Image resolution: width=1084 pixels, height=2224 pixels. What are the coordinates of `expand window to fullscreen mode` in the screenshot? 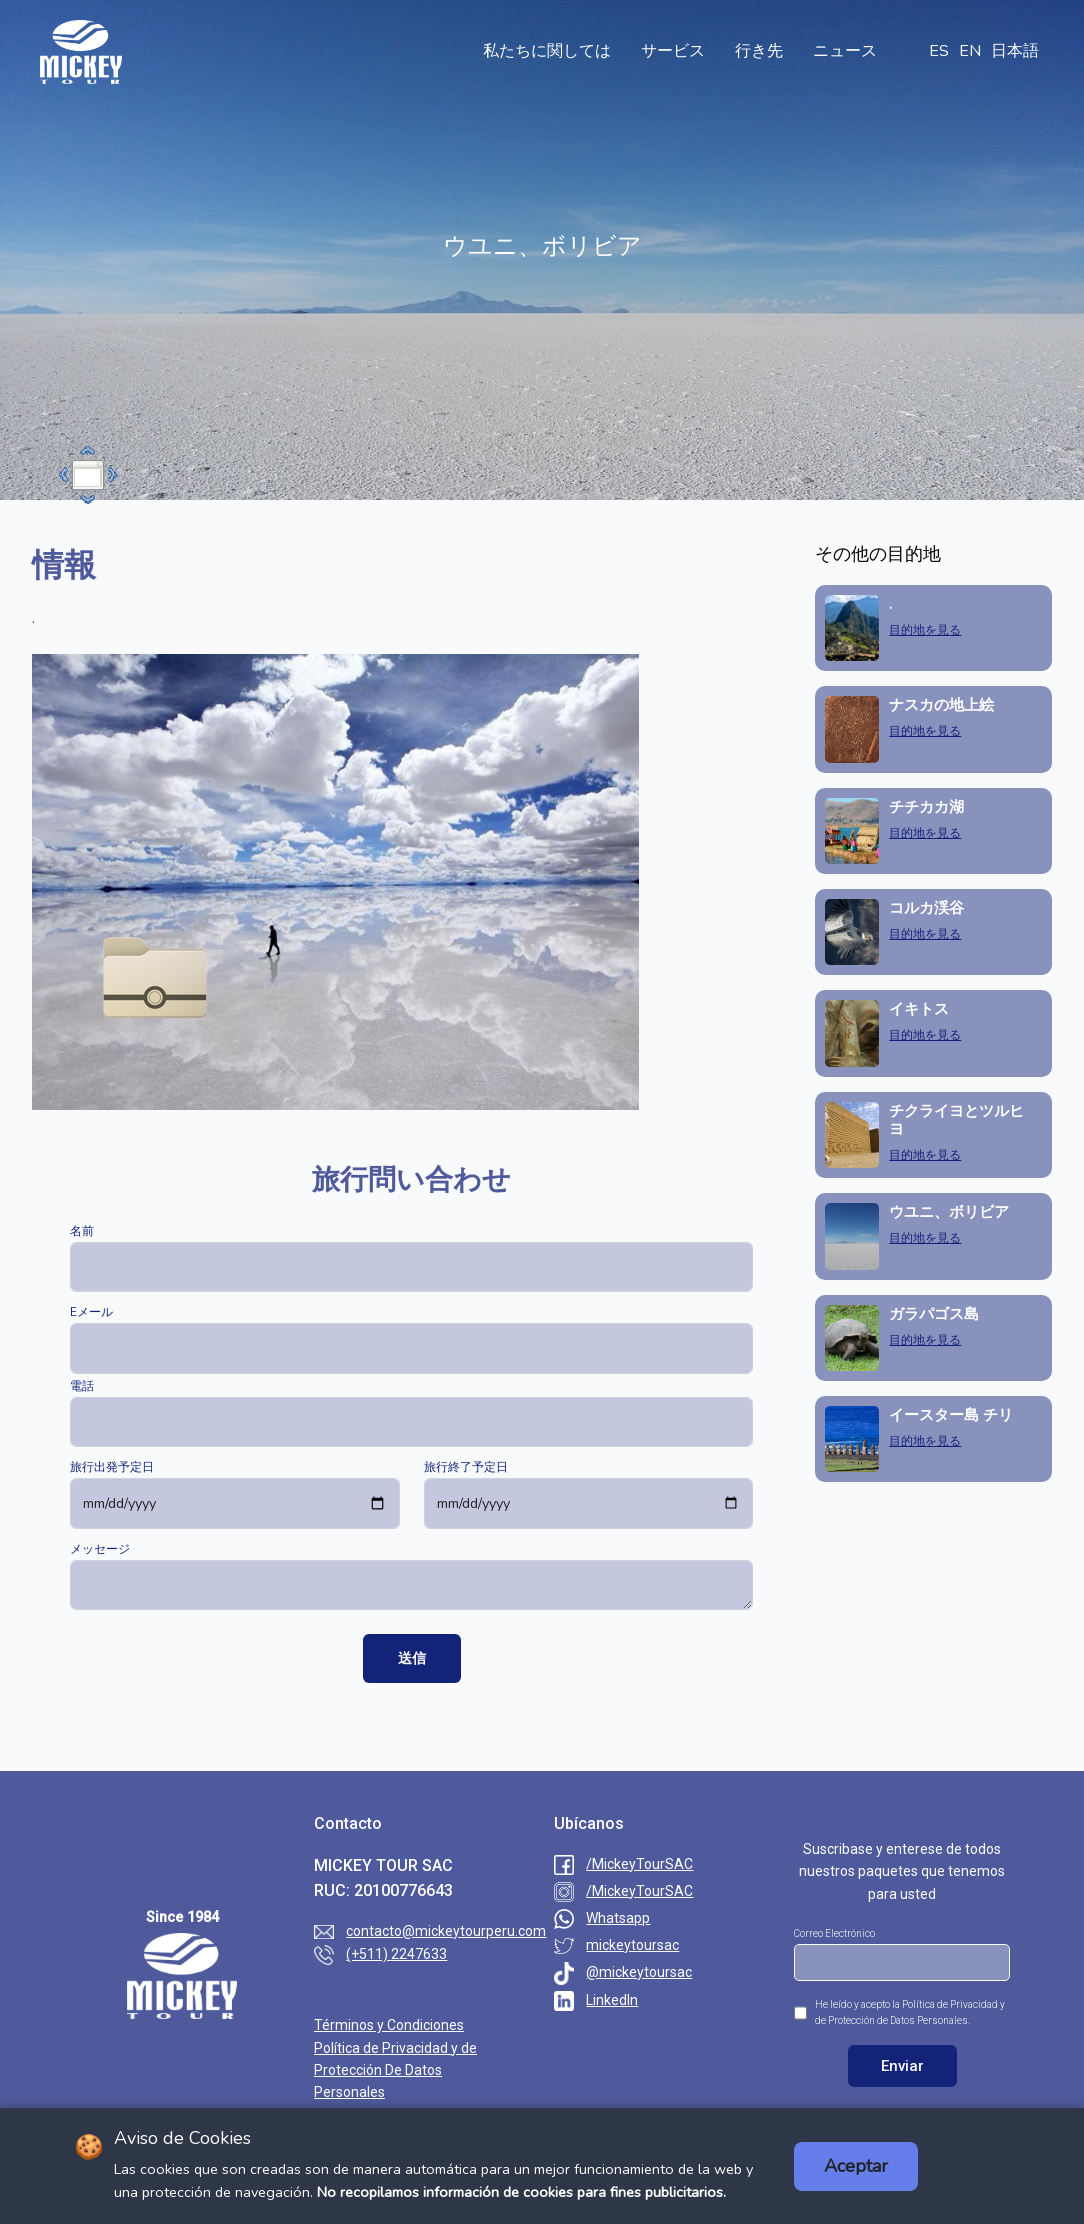 It's located at (88, 475).